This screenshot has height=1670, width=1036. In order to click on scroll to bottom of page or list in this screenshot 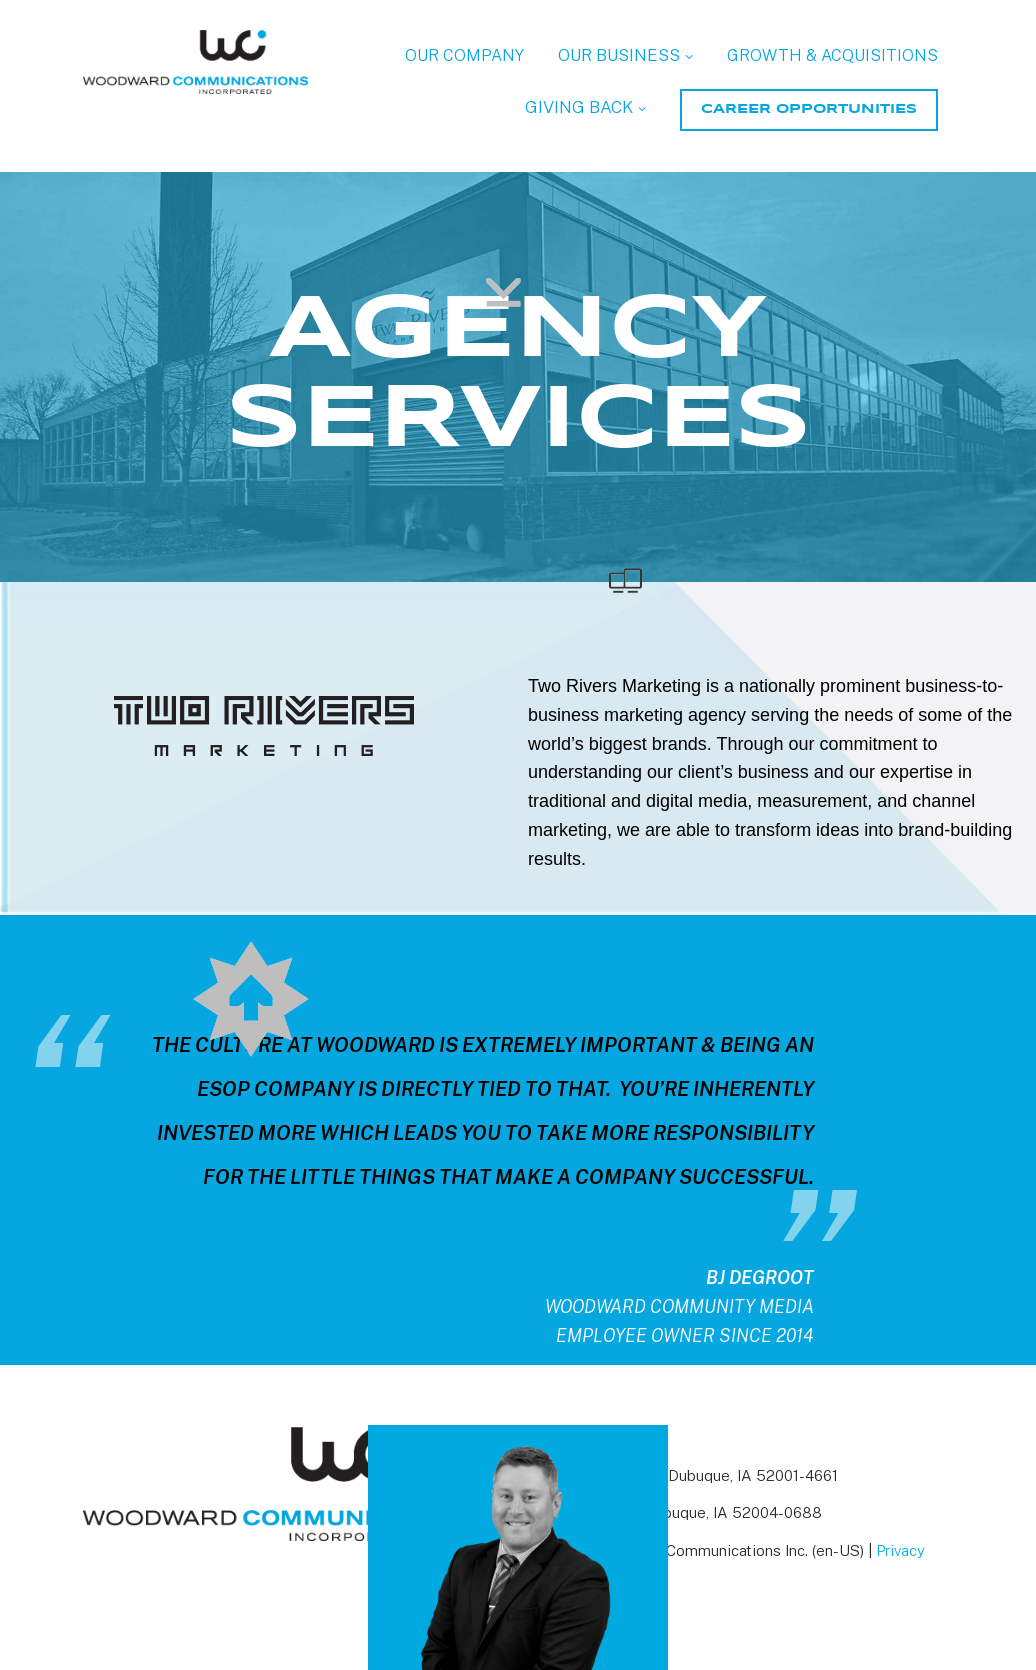, I will do `click(503, 292)`.